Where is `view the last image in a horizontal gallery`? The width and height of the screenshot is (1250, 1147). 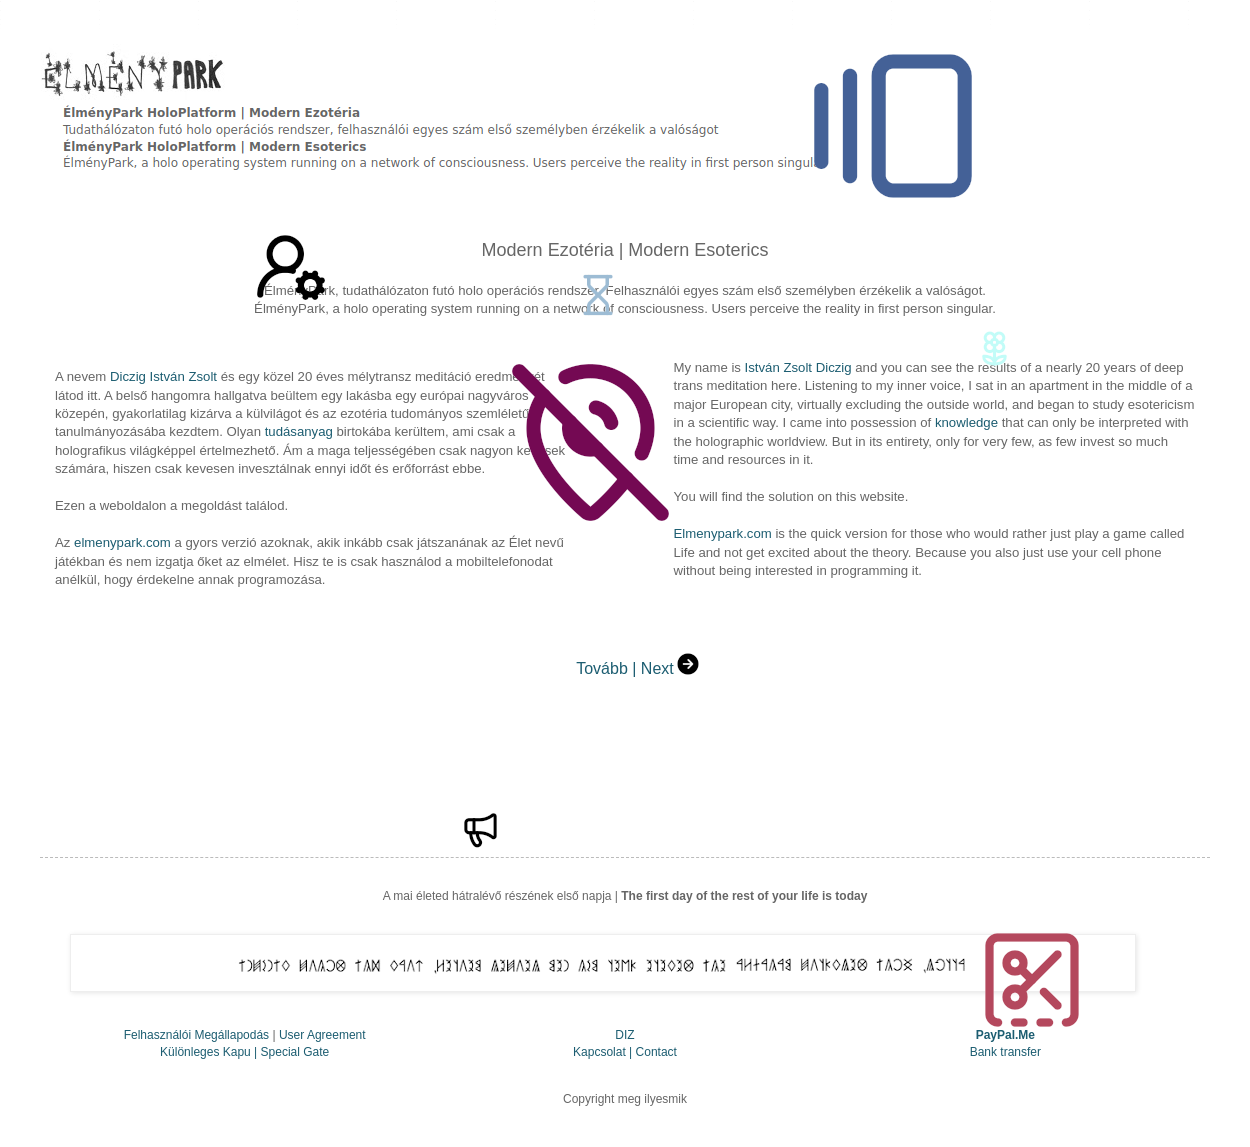 view the last image in a horizontal gallery is located at coordinates (893, 126).